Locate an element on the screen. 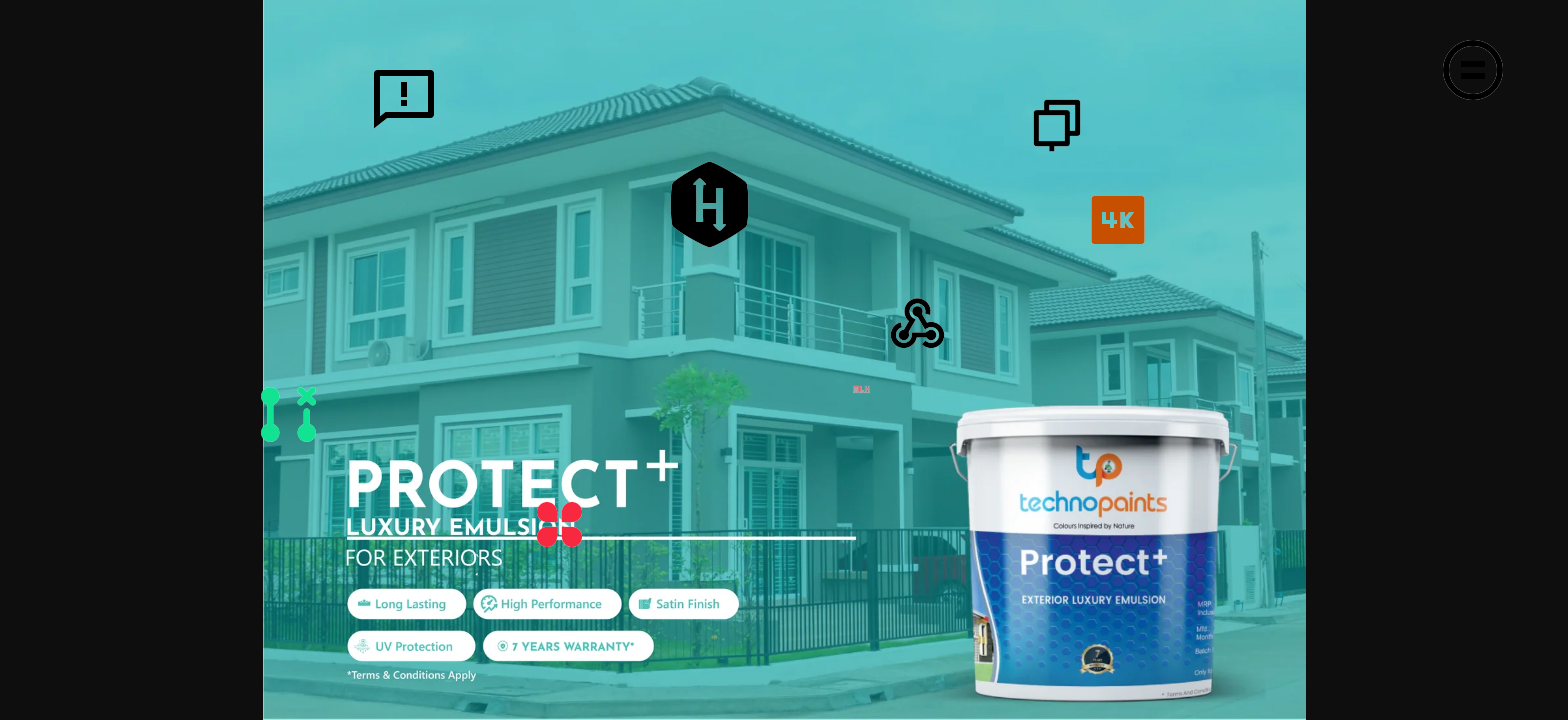  open the app drawer or launcher is located at coordinates (559, 524).